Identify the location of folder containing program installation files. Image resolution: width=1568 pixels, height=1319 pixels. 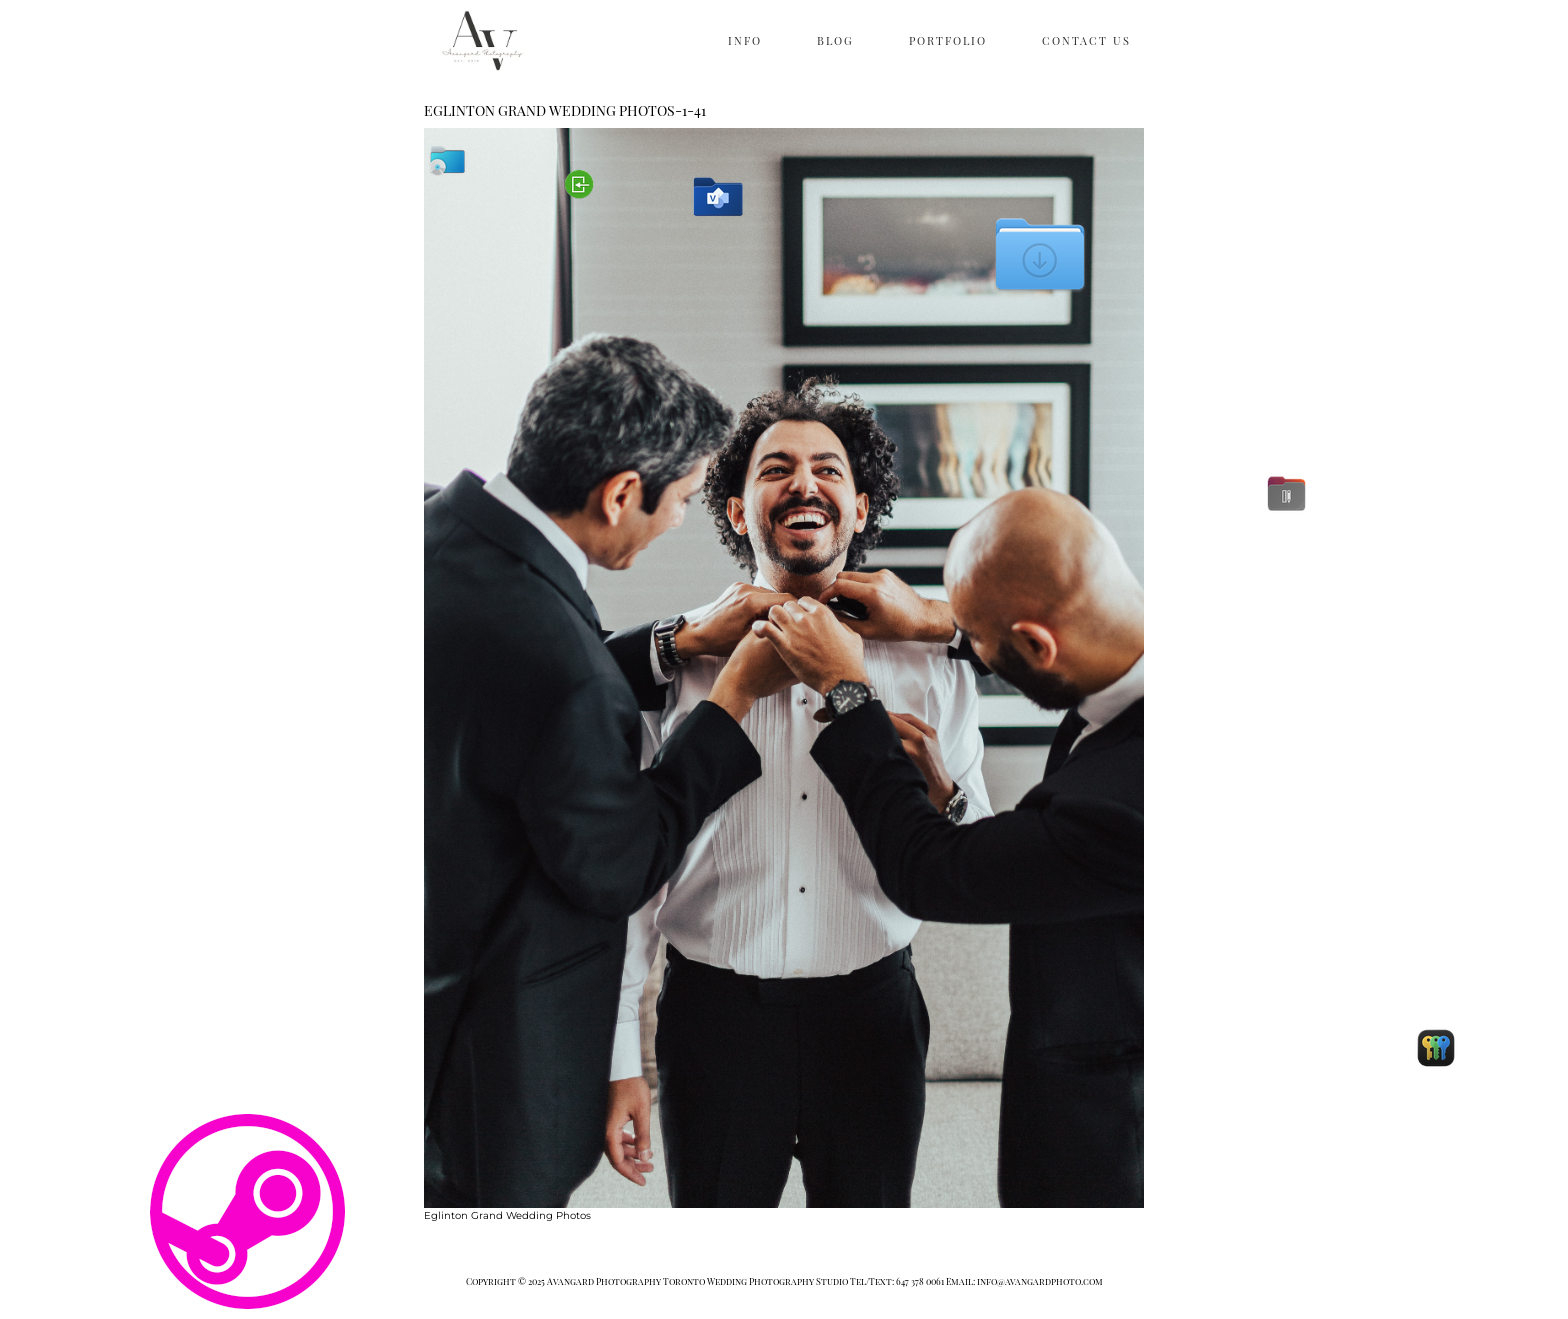
(447, 160).